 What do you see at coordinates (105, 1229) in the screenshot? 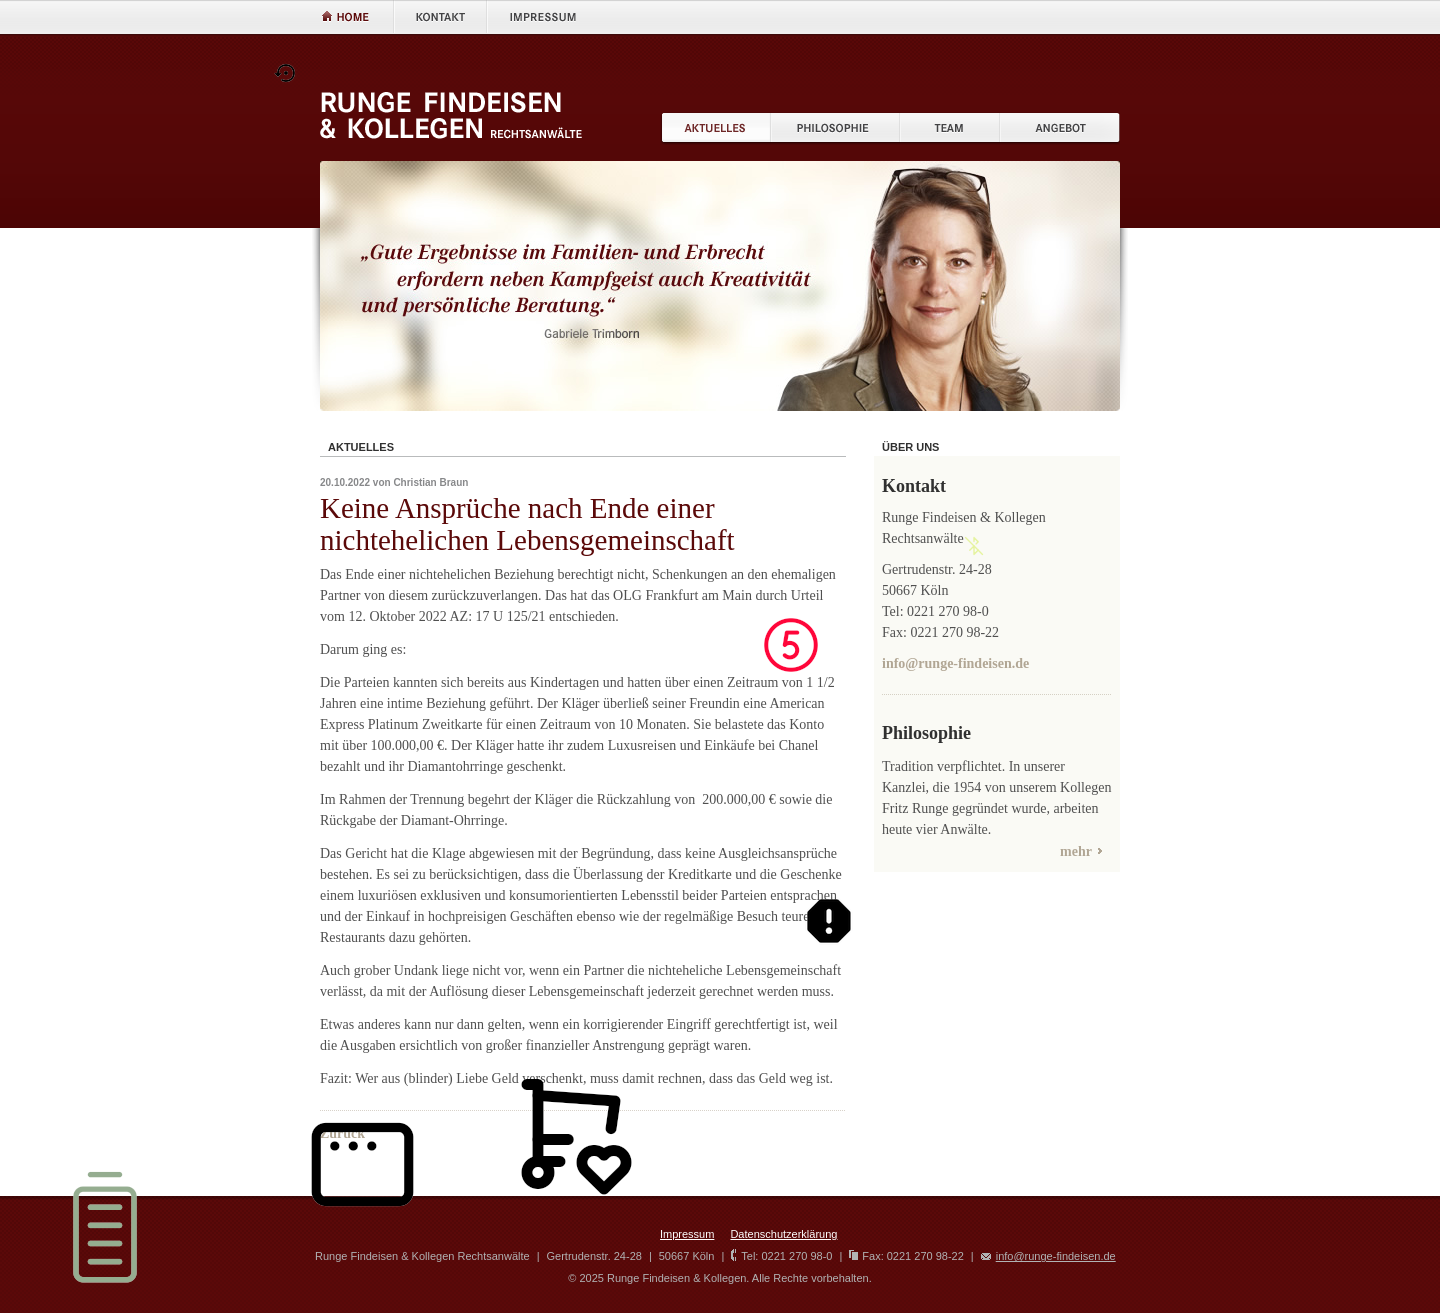
I see `indicates full battery charge` at bounding box center [105, 1229].